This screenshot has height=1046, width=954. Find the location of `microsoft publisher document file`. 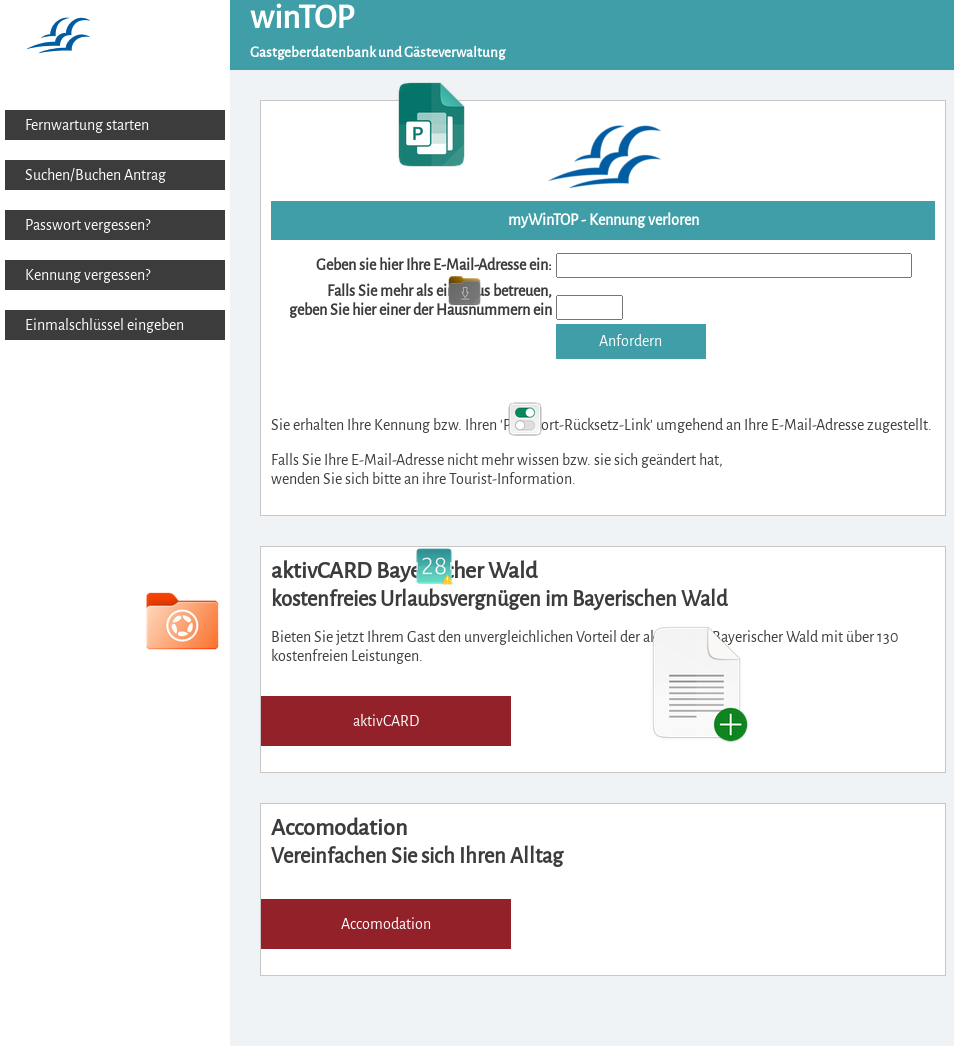

microsoft publisher document file is located at coordinates (431, 124).